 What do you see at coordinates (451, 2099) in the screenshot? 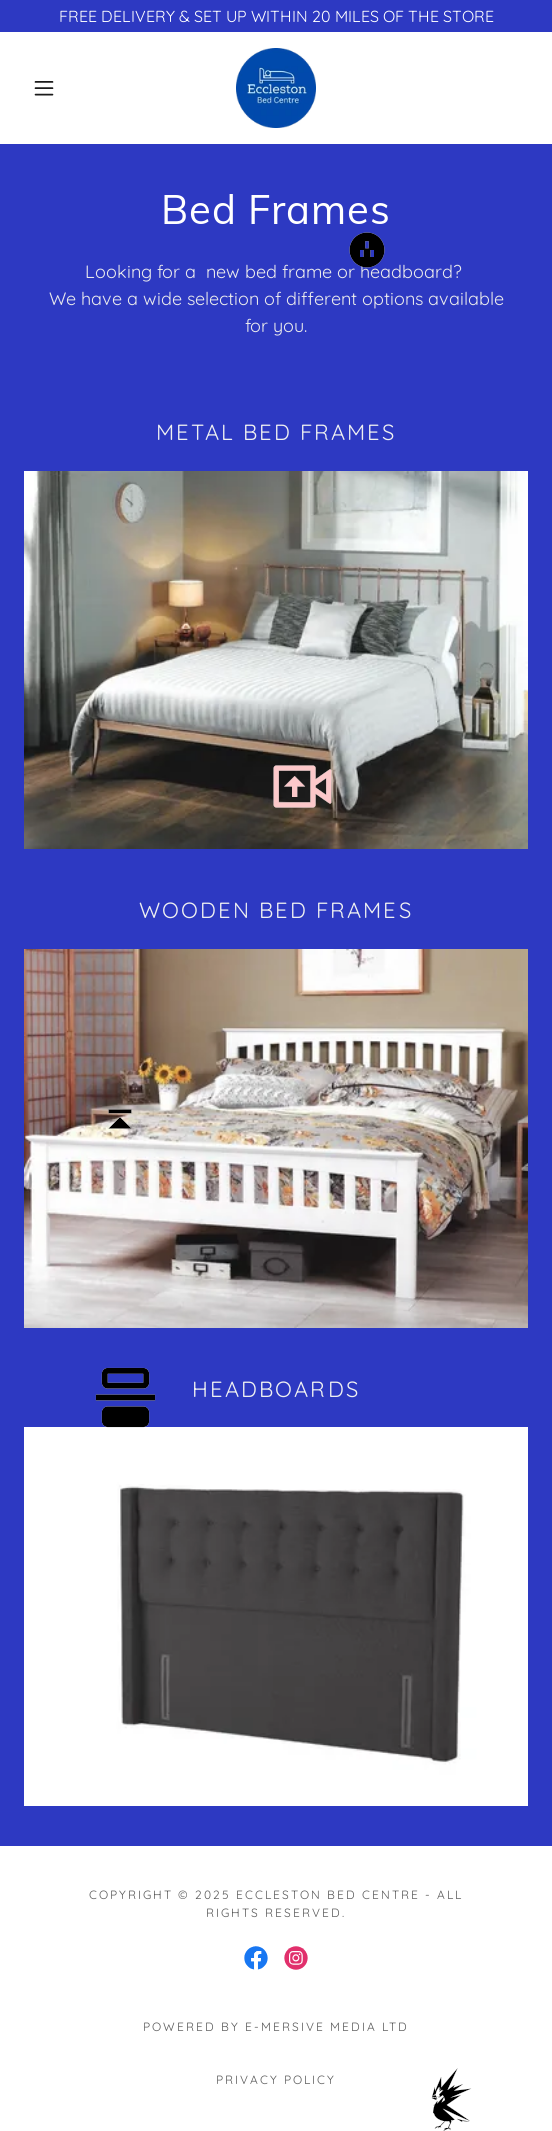
I see `CD Projekt company logo` at bounding box center [451, 2099].